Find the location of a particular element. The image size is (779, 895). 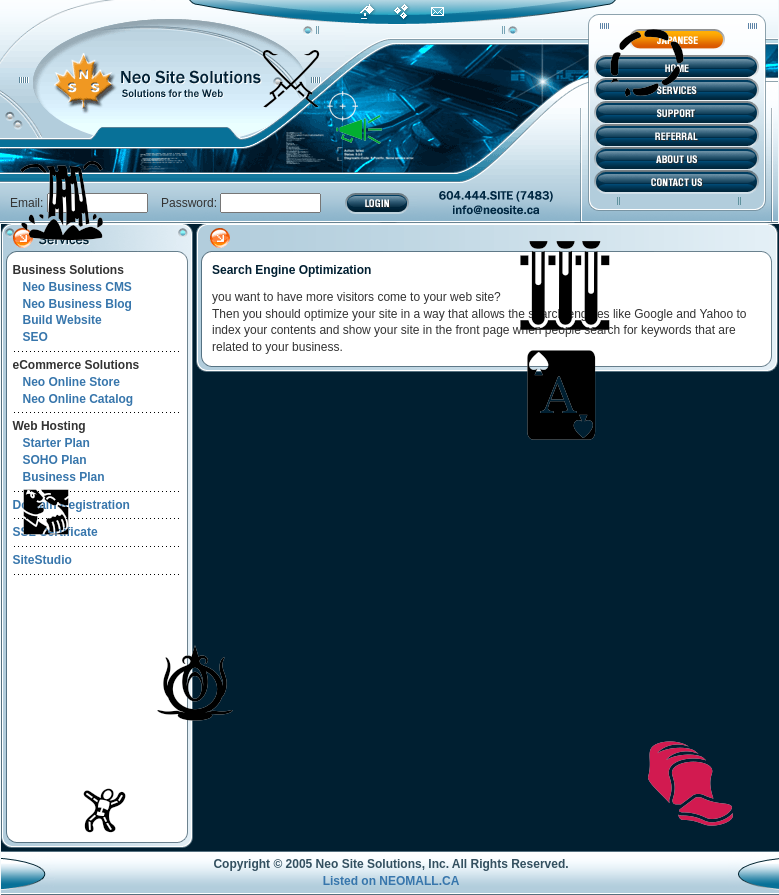

access card games or solitaire is located at coordinates (561, 395).